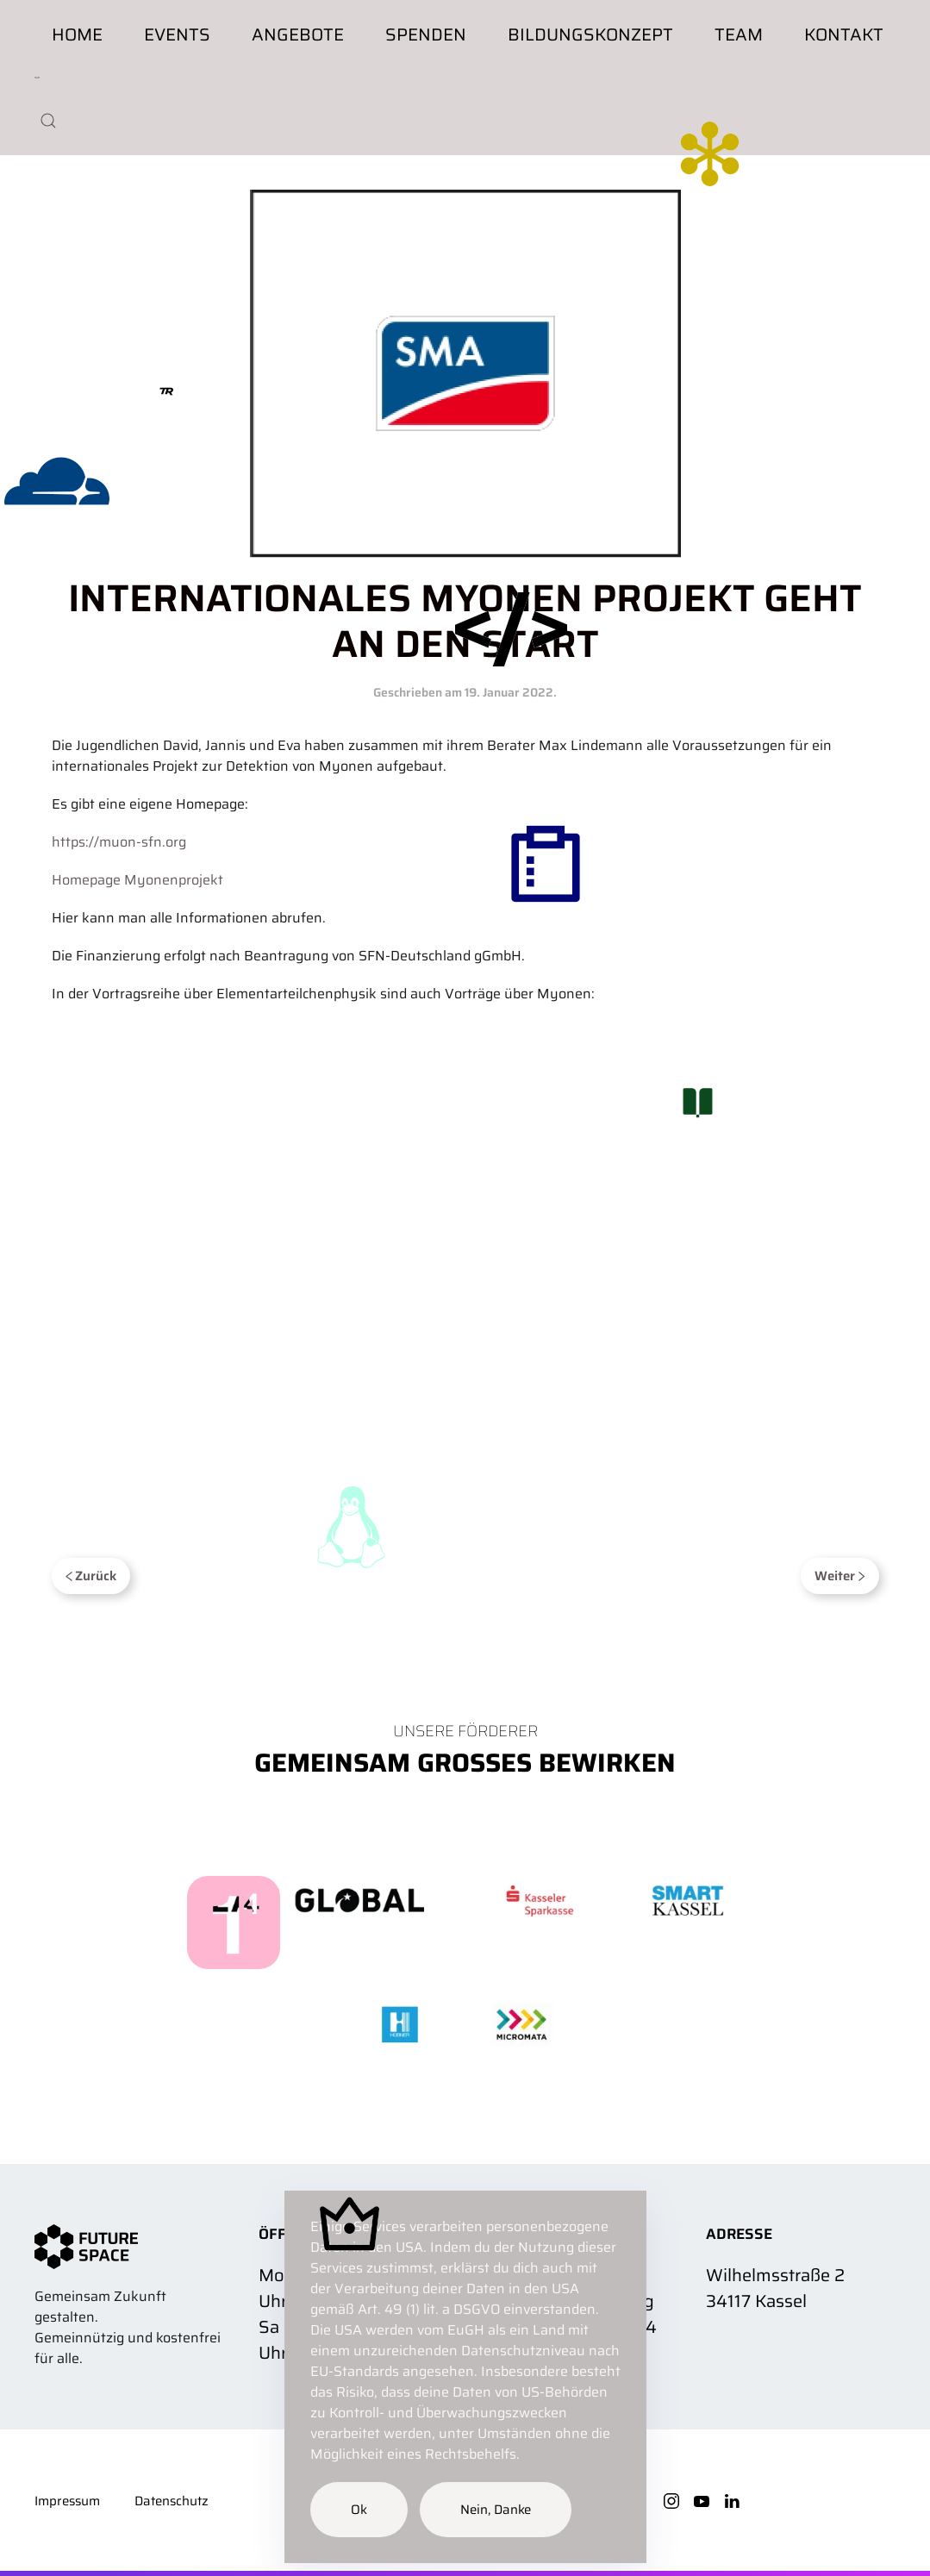 The height and width of the screenshot is (2576, 930). Describe the element at coordinates (351, 1527) in the screenshot. I see `linux operating system logo` at that location.